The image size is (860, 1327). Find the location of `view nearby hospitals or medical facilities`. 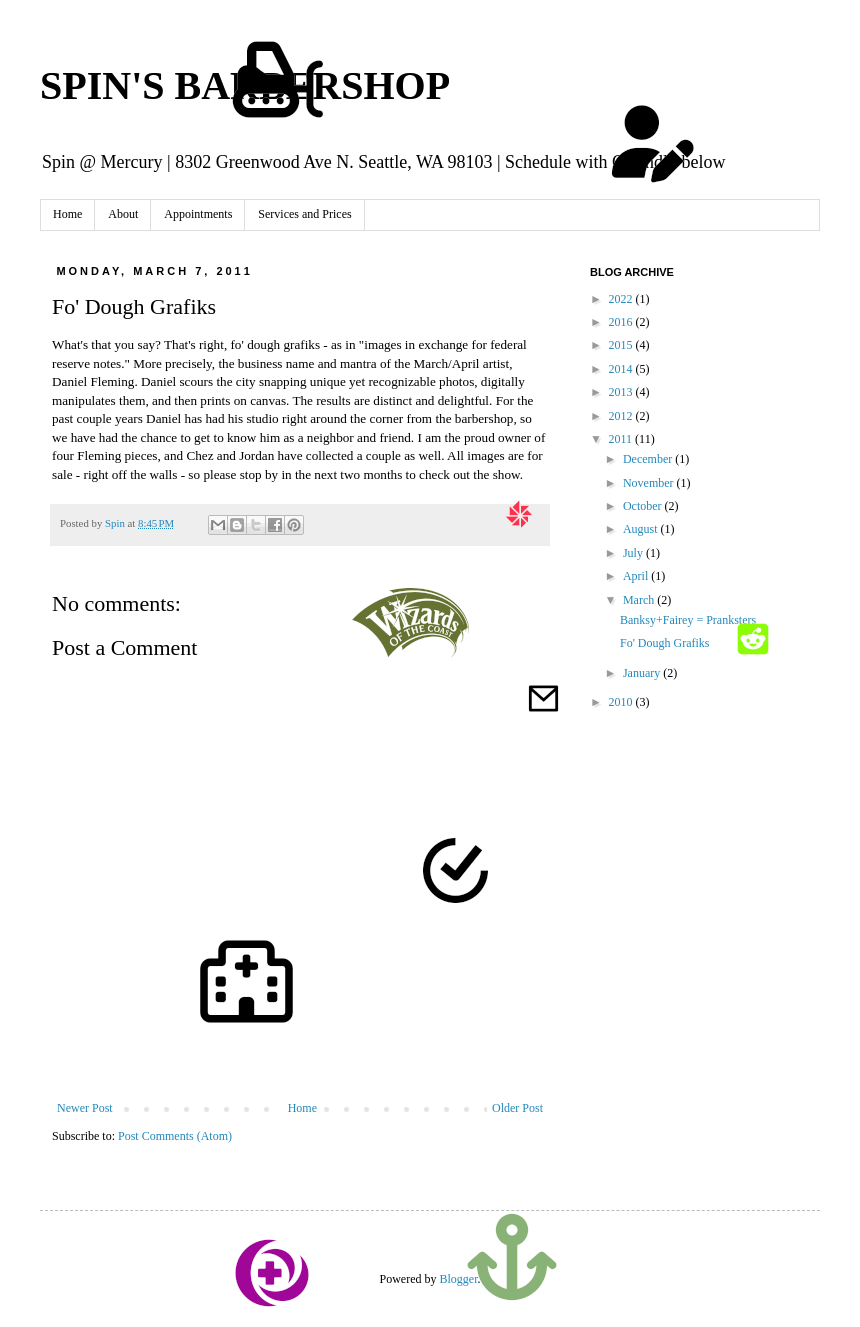

view nearby hospitals or medical facilities is located at coordinates (246, 981).